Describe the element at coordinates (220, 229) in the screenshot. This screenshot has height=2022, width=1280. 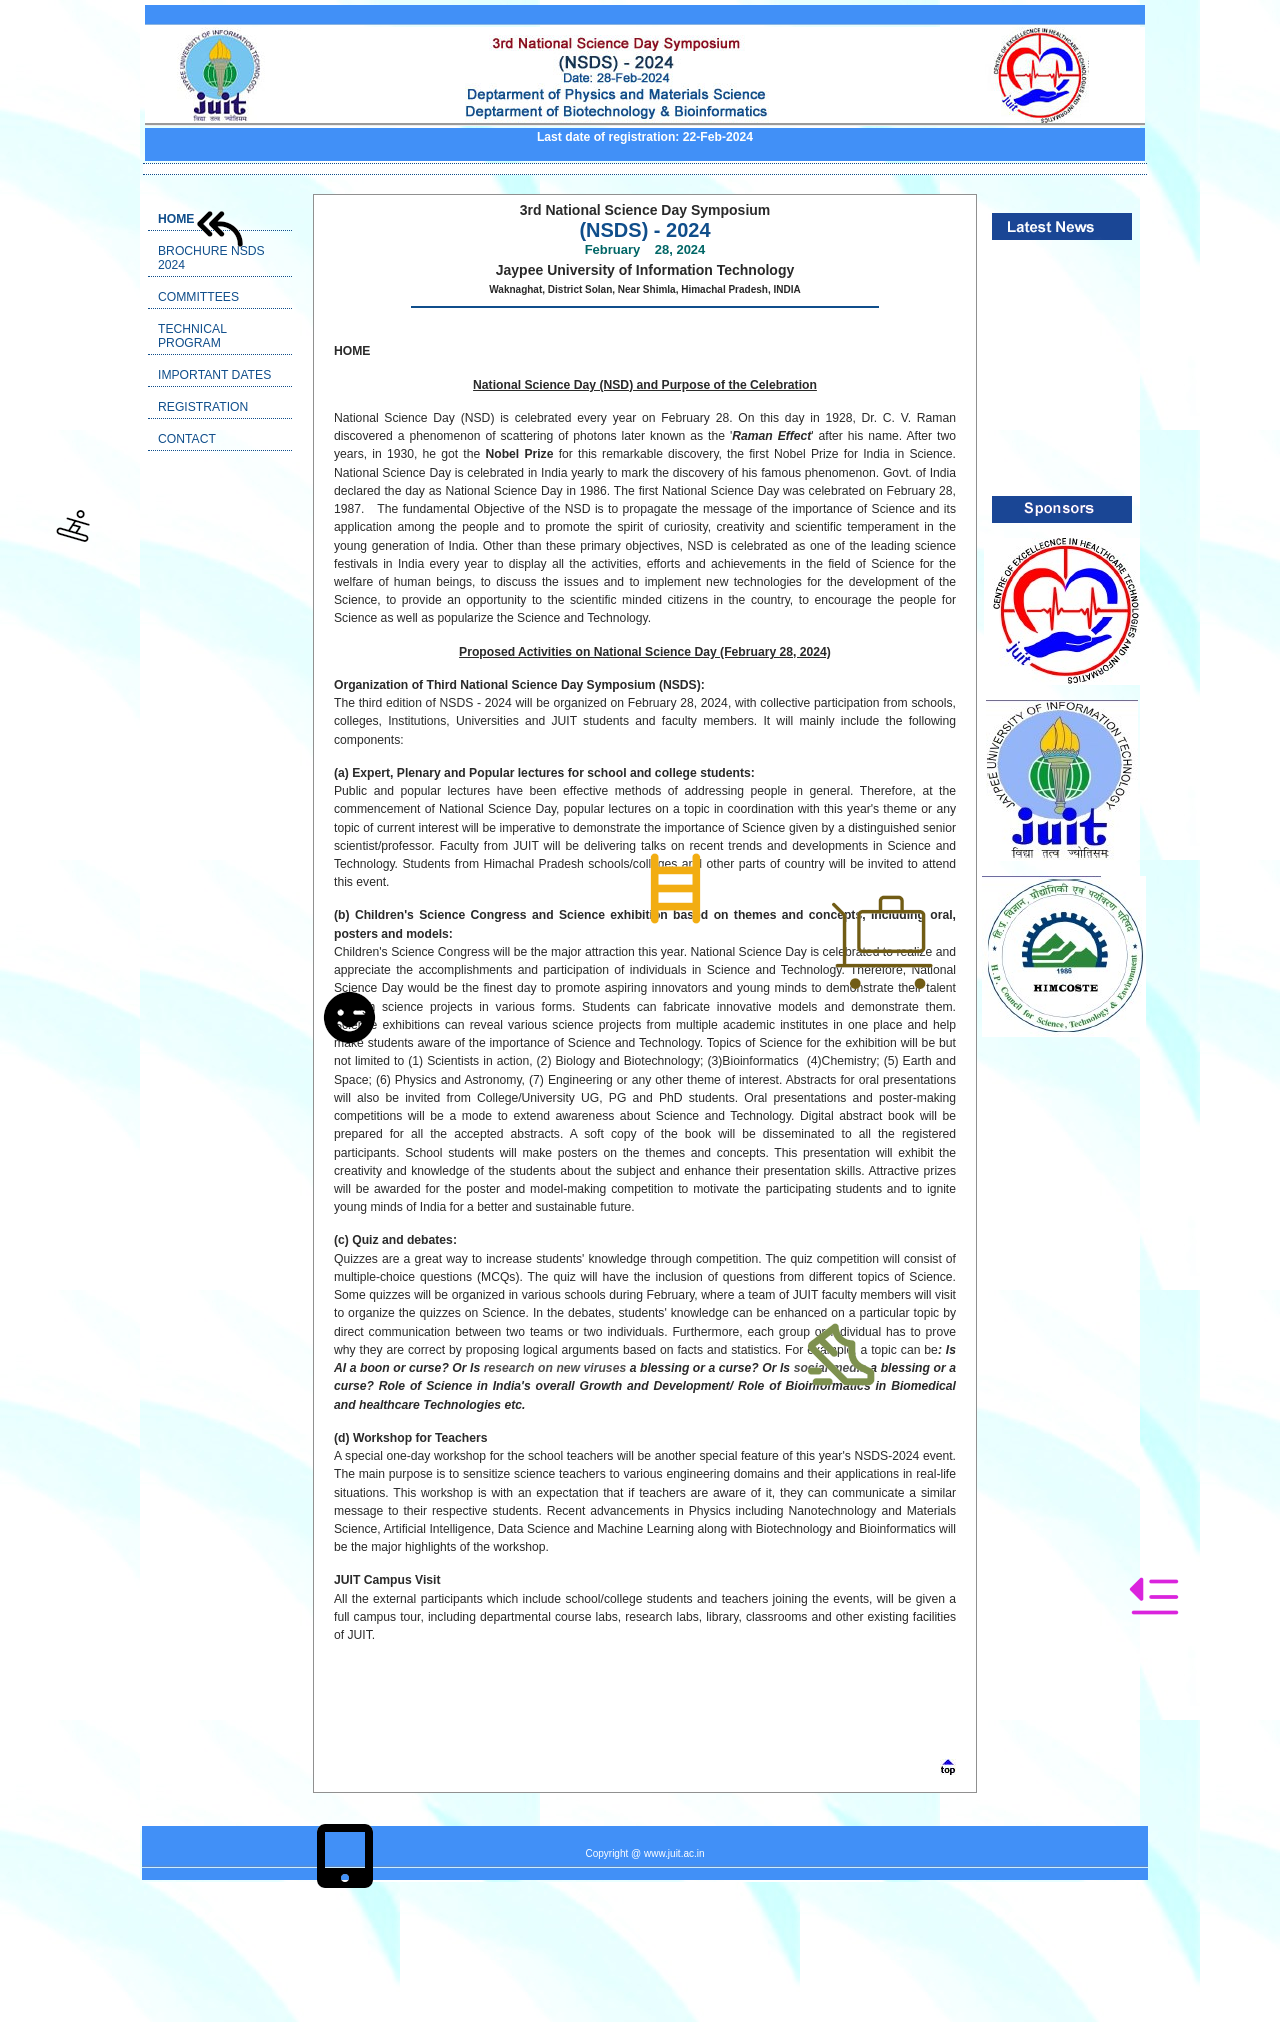
I see `reply all to a message or email` at that location.